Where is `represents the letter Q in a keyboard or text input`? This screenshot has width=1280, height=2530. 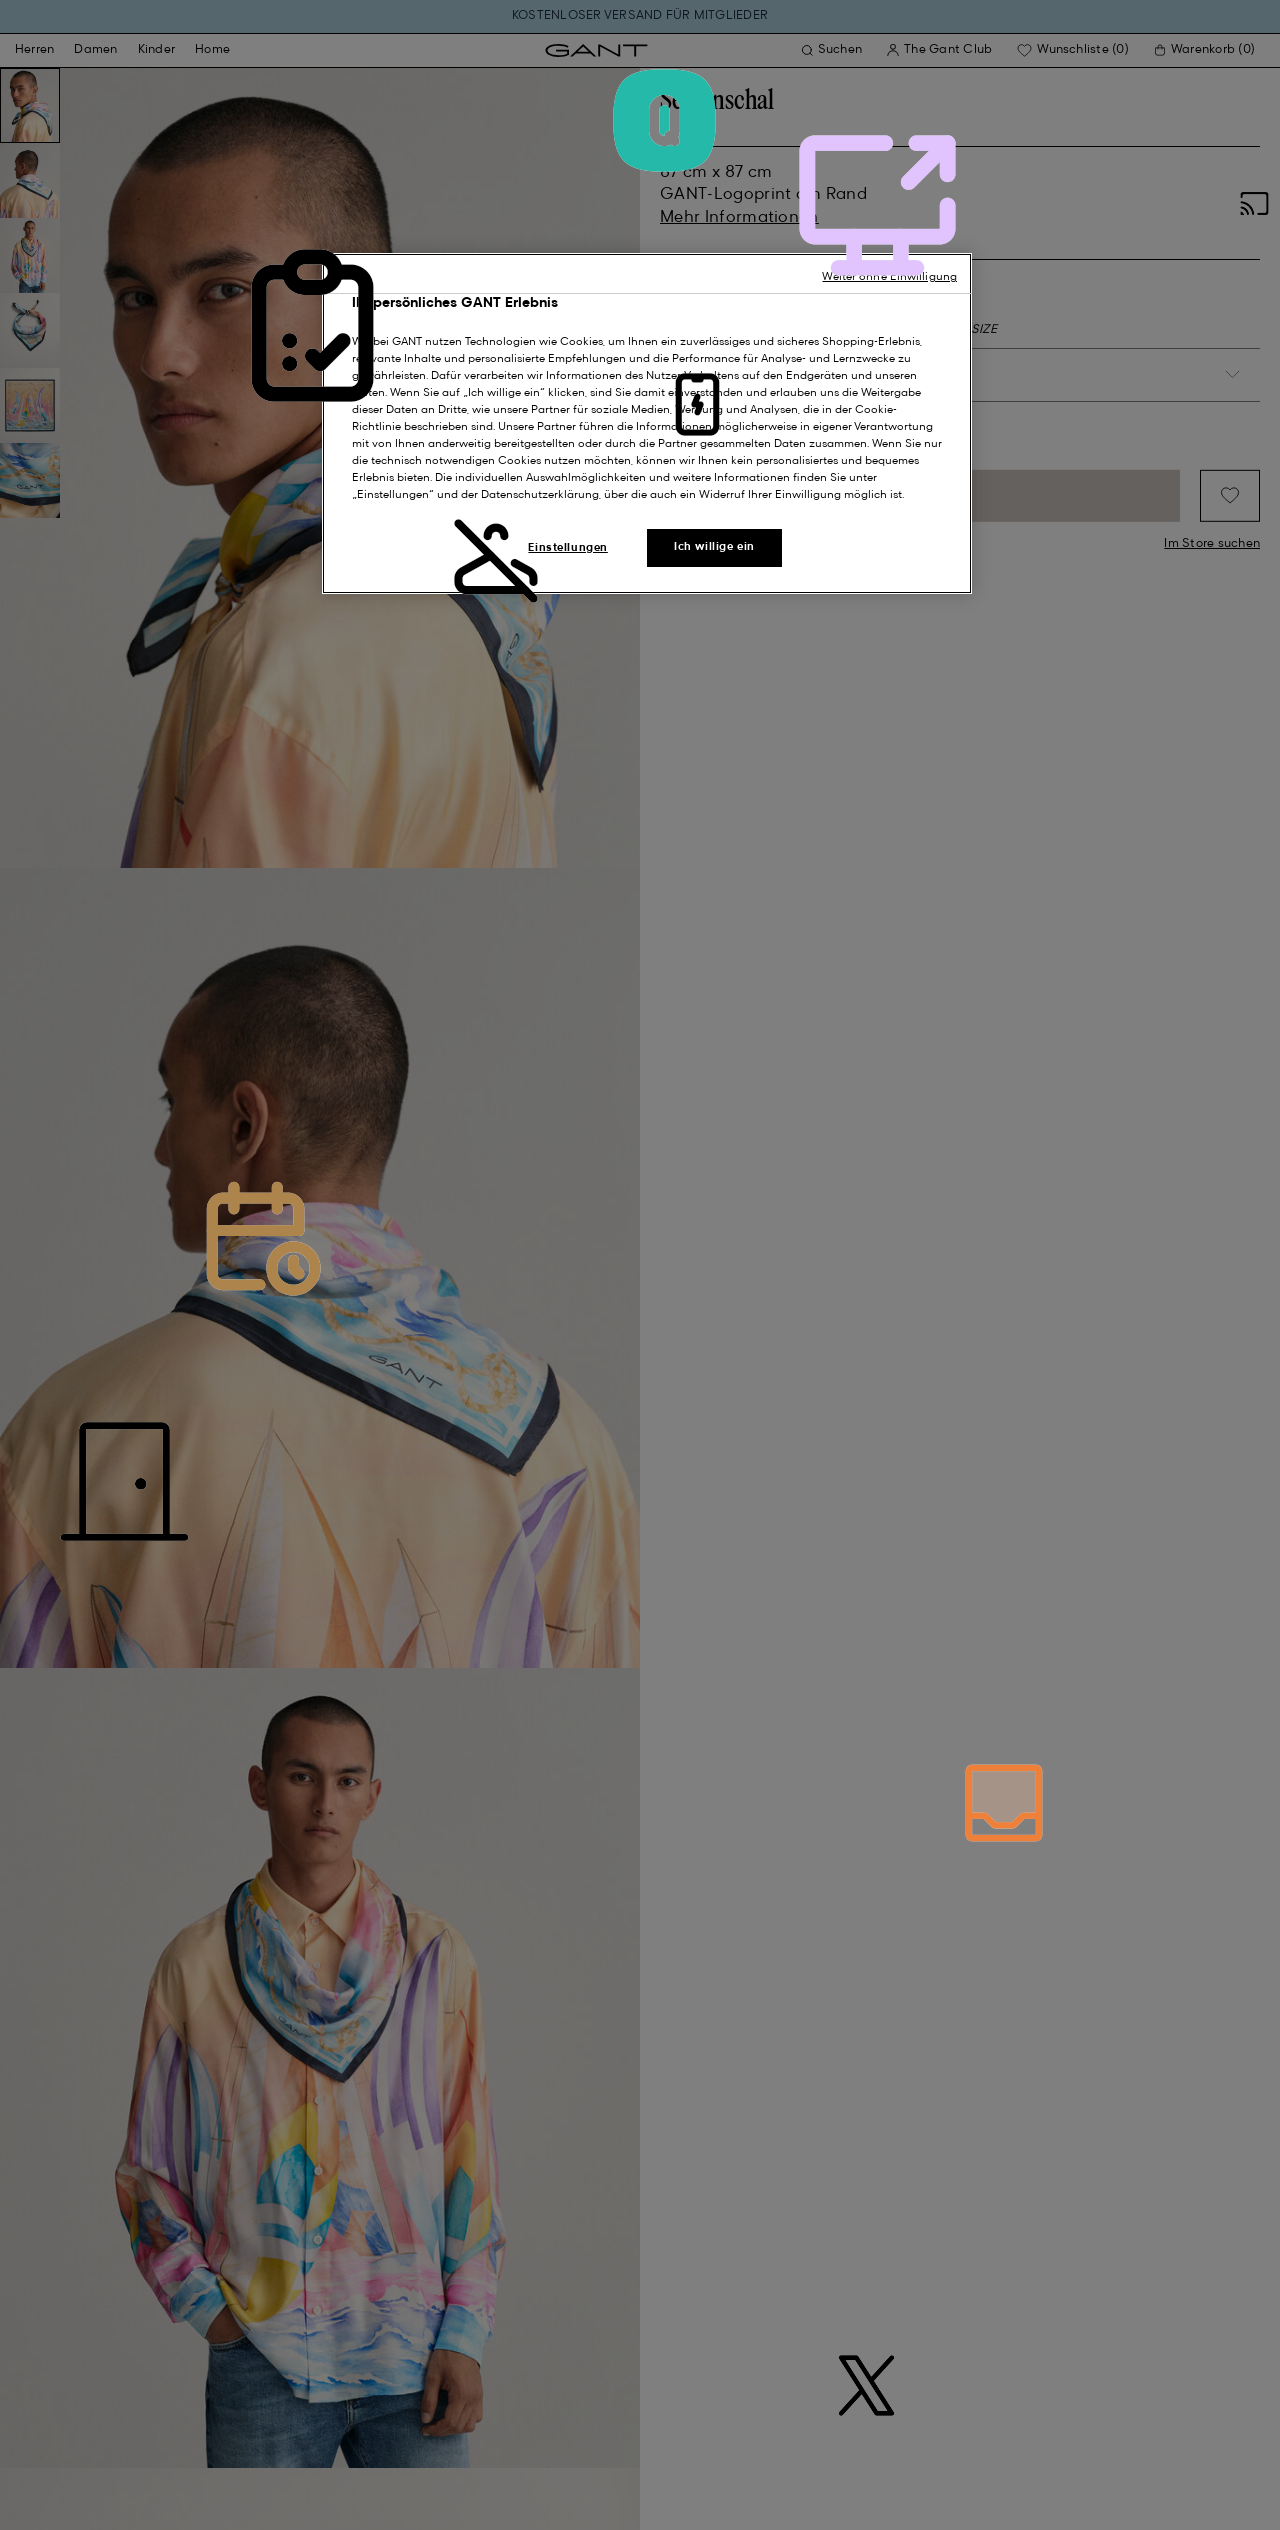 represents the letter Q in a keyboard or text input is located at coordinates (664, 120).